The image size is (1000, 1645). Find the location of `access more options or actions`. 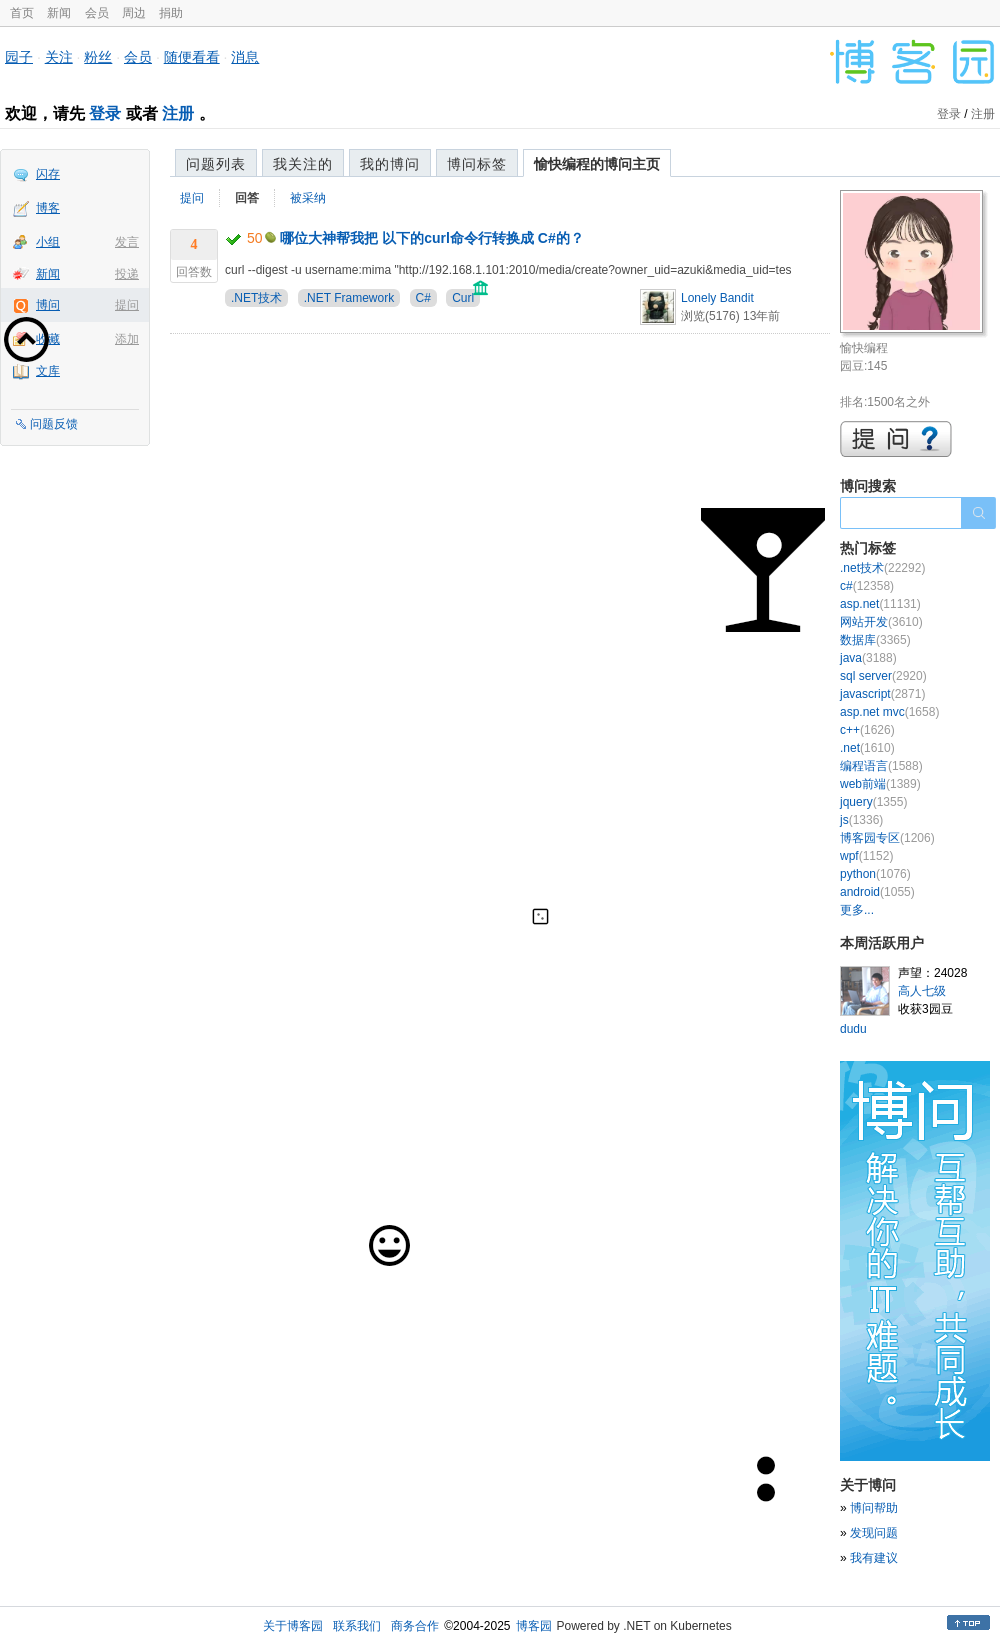

access more options or actions is located at coordinates (766, 1479).